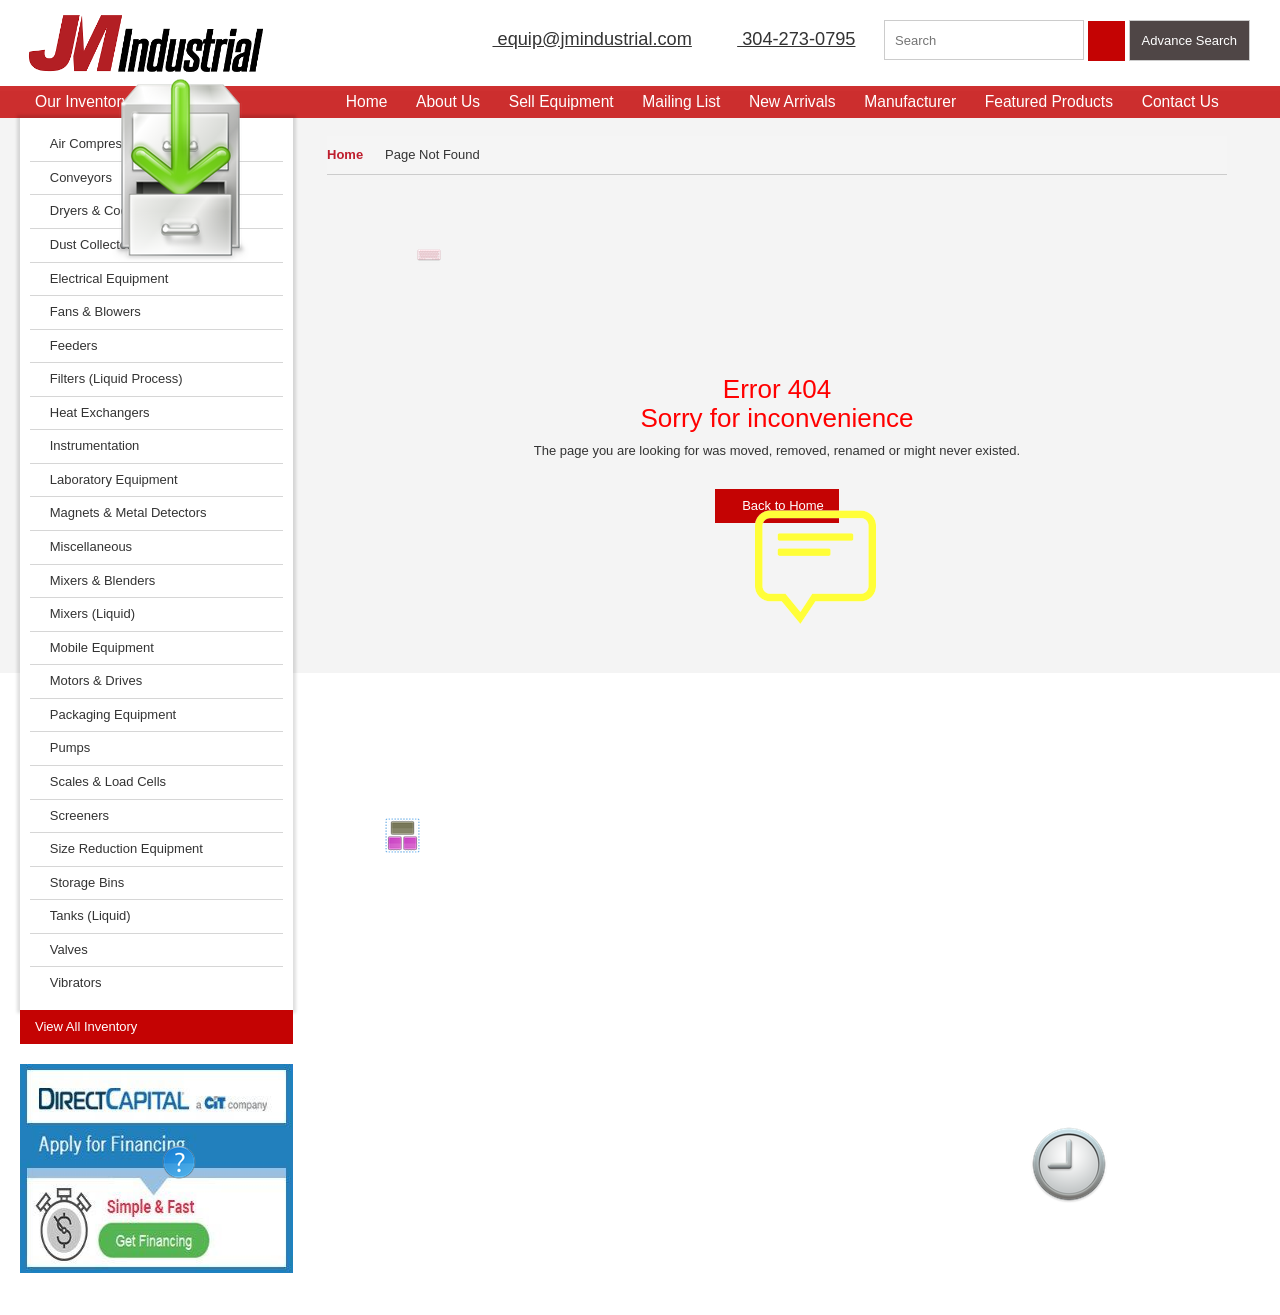 The image size is (1280, 1315). Describe the element at coordinates (1069, 1164) in the screenshot. I see `view recently accessed files` at that location.